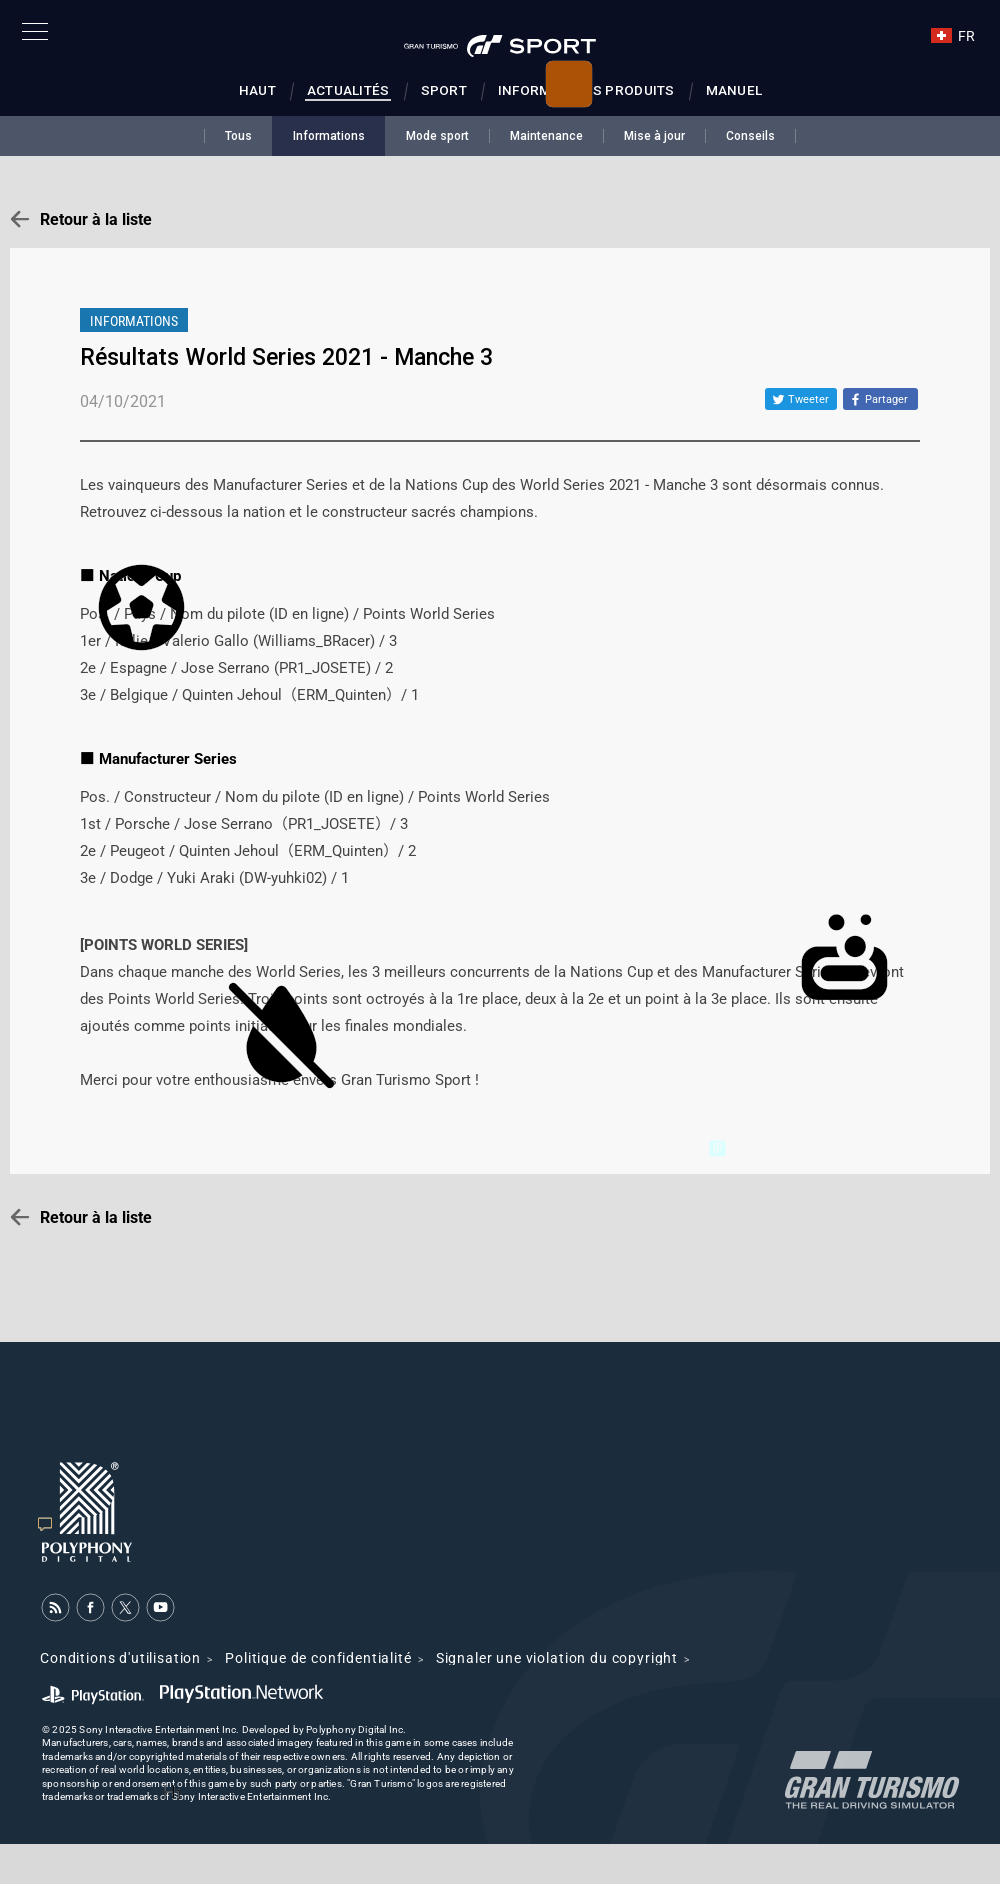 Image resolution: width=1000 pixels, height=1884 pixels. I want to click on open Figma design app, so click(717, 1148).